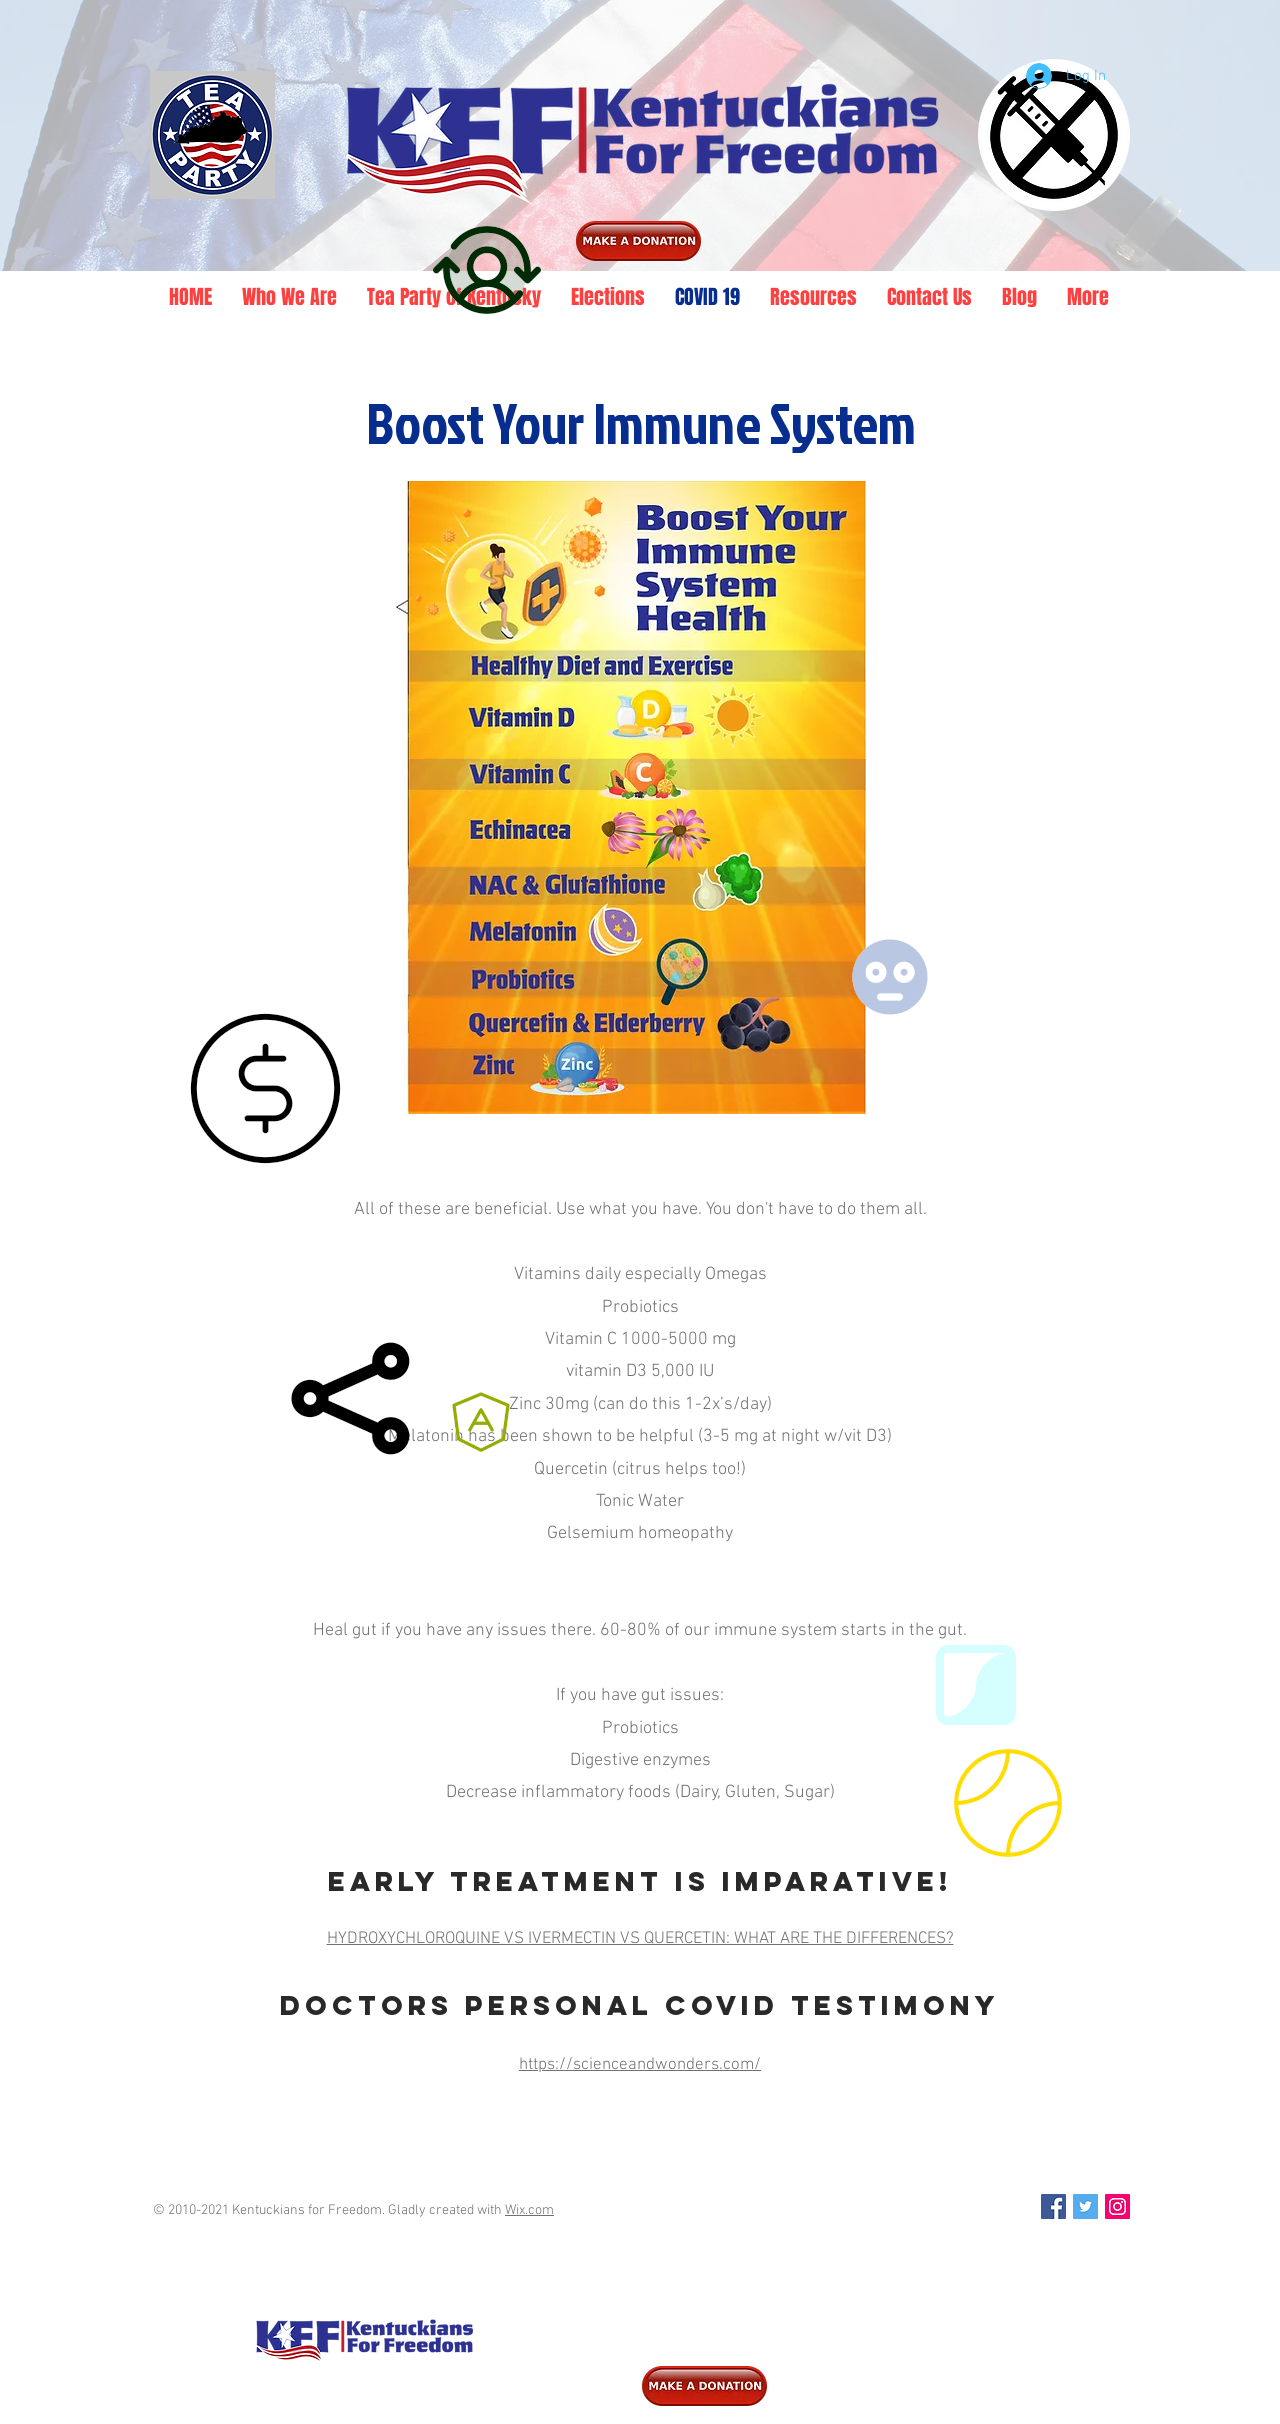 The width and height of the screenshot is (1280, 2424). I want to click on switch between user accounts, so click(487, 270).